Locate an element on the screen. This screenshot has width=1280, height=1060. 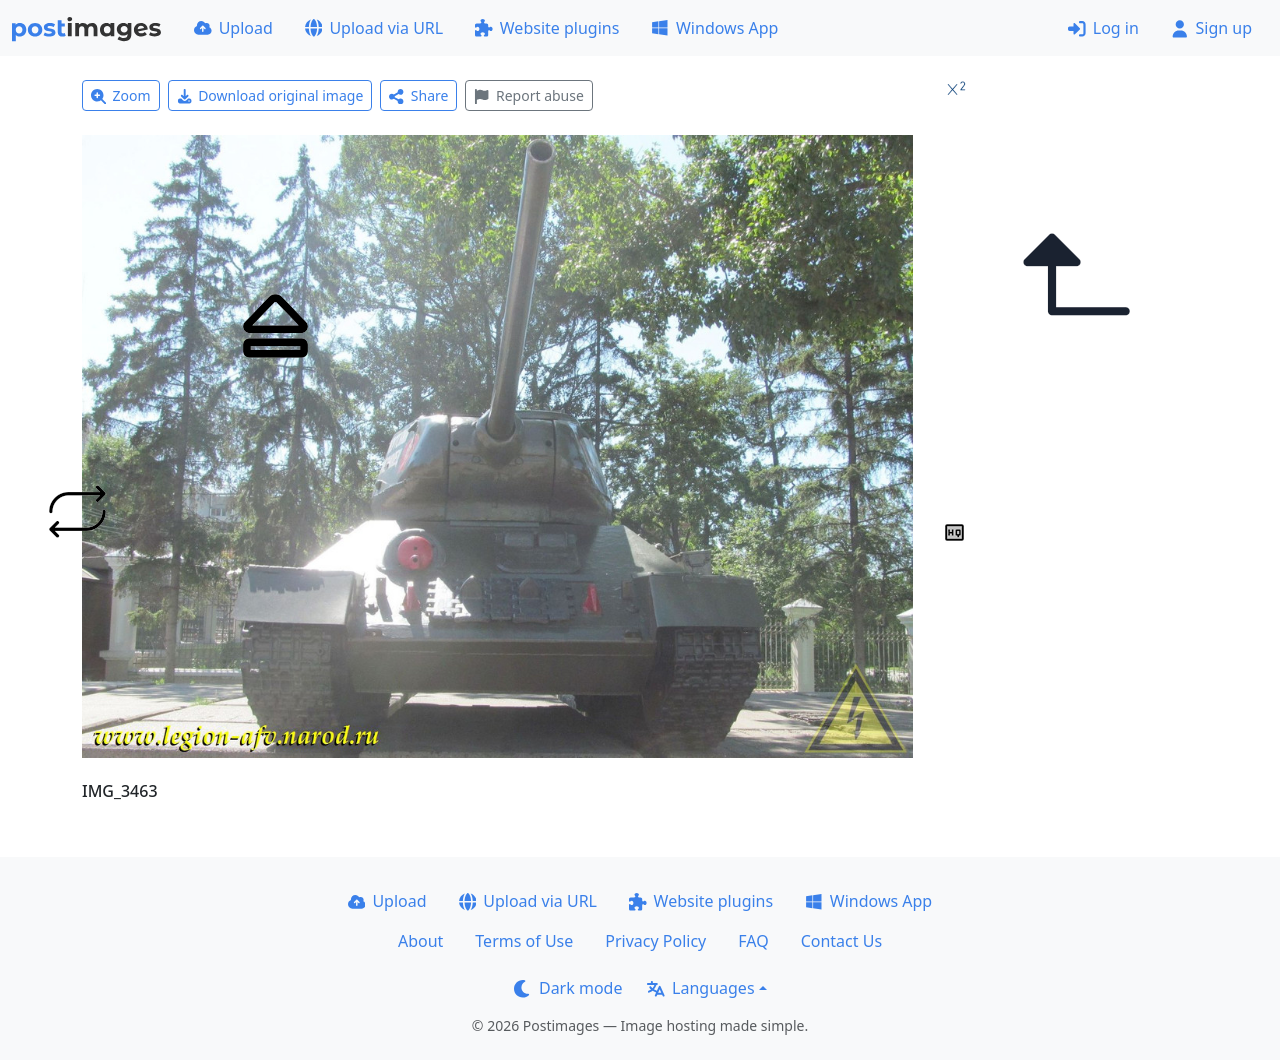
go back and up to previous level is located at coordinates (1072, 278).